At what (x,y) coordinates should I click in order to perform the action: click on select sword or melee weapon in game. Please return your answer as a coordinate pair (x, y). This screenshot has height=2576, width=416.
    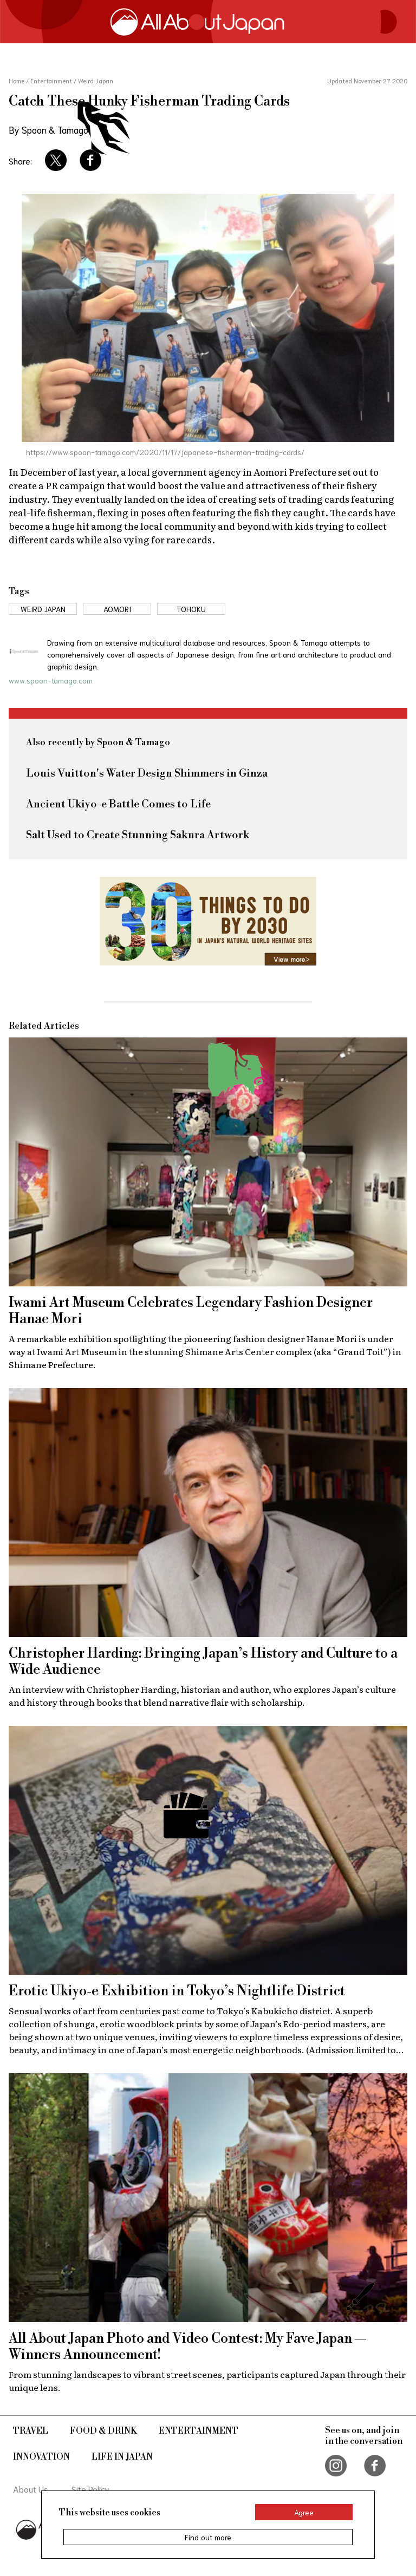
    Looking at the image, I should click on (361, 2296).